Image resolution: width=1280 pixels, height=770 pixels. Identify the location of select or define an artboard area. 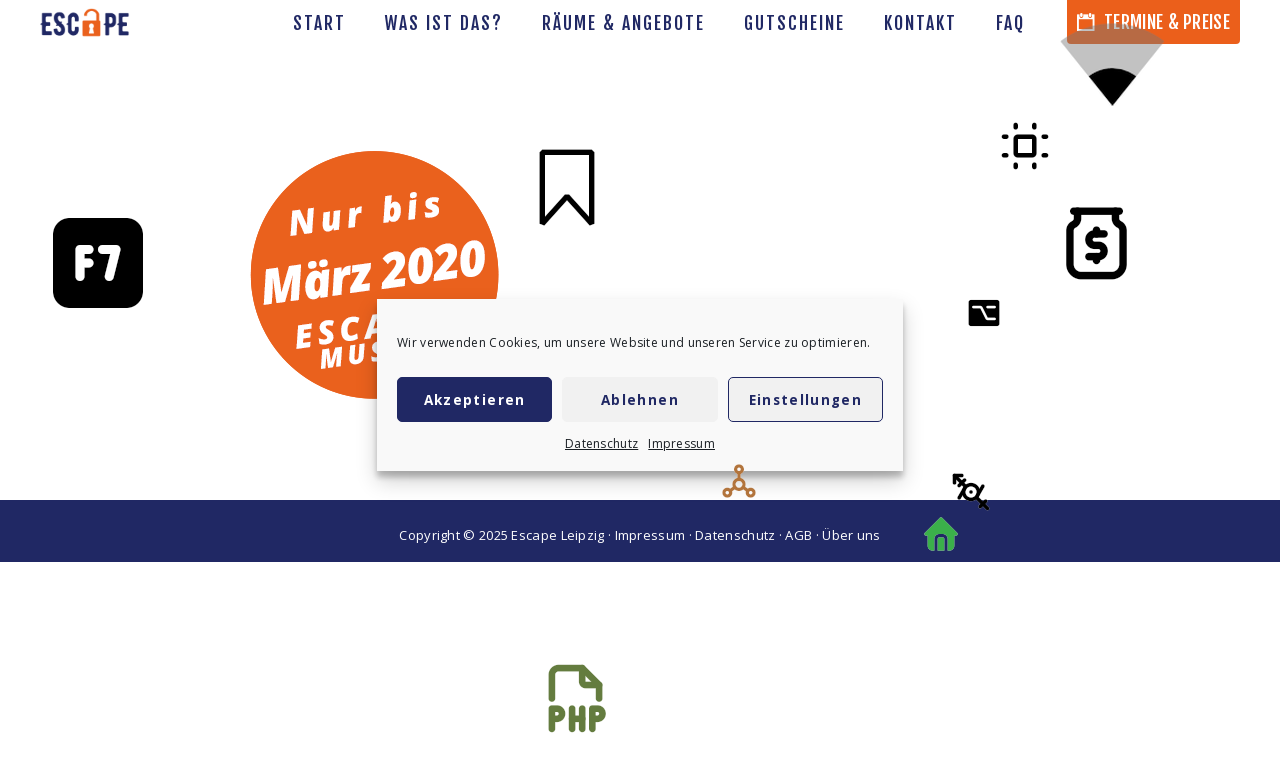
(1025, 146).